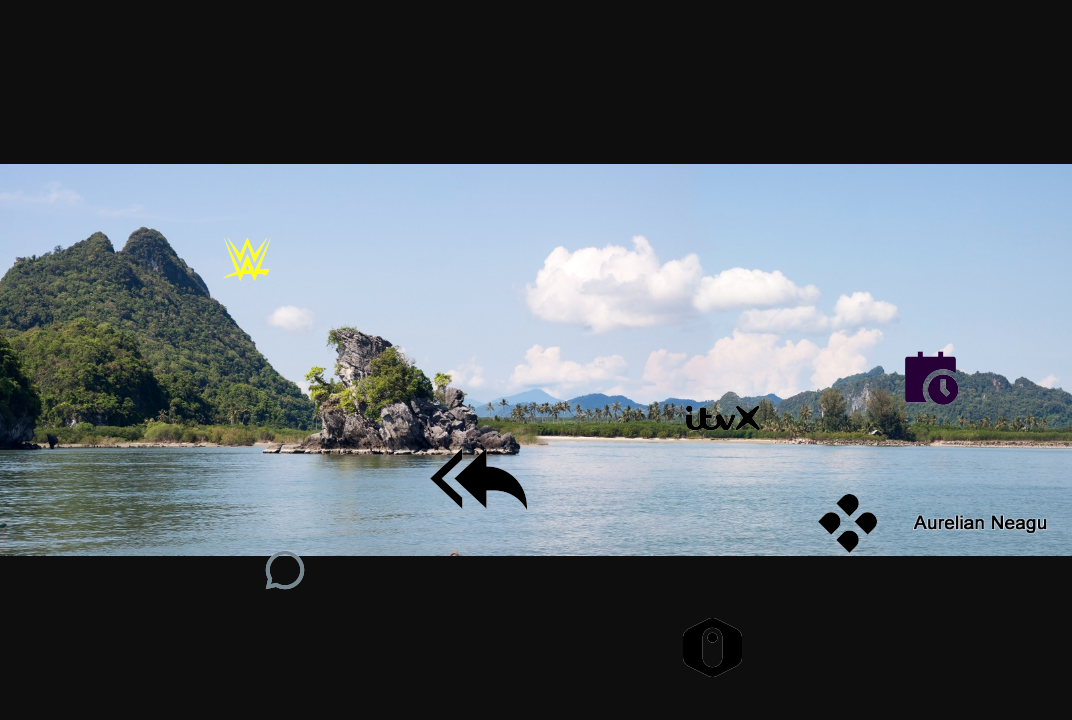 The height and width of the screenshot is (720, 1072). What do you see at coordinates (247, 259) in the screenshot?
I see `WWE official logo` at bounding box center [247, 259].